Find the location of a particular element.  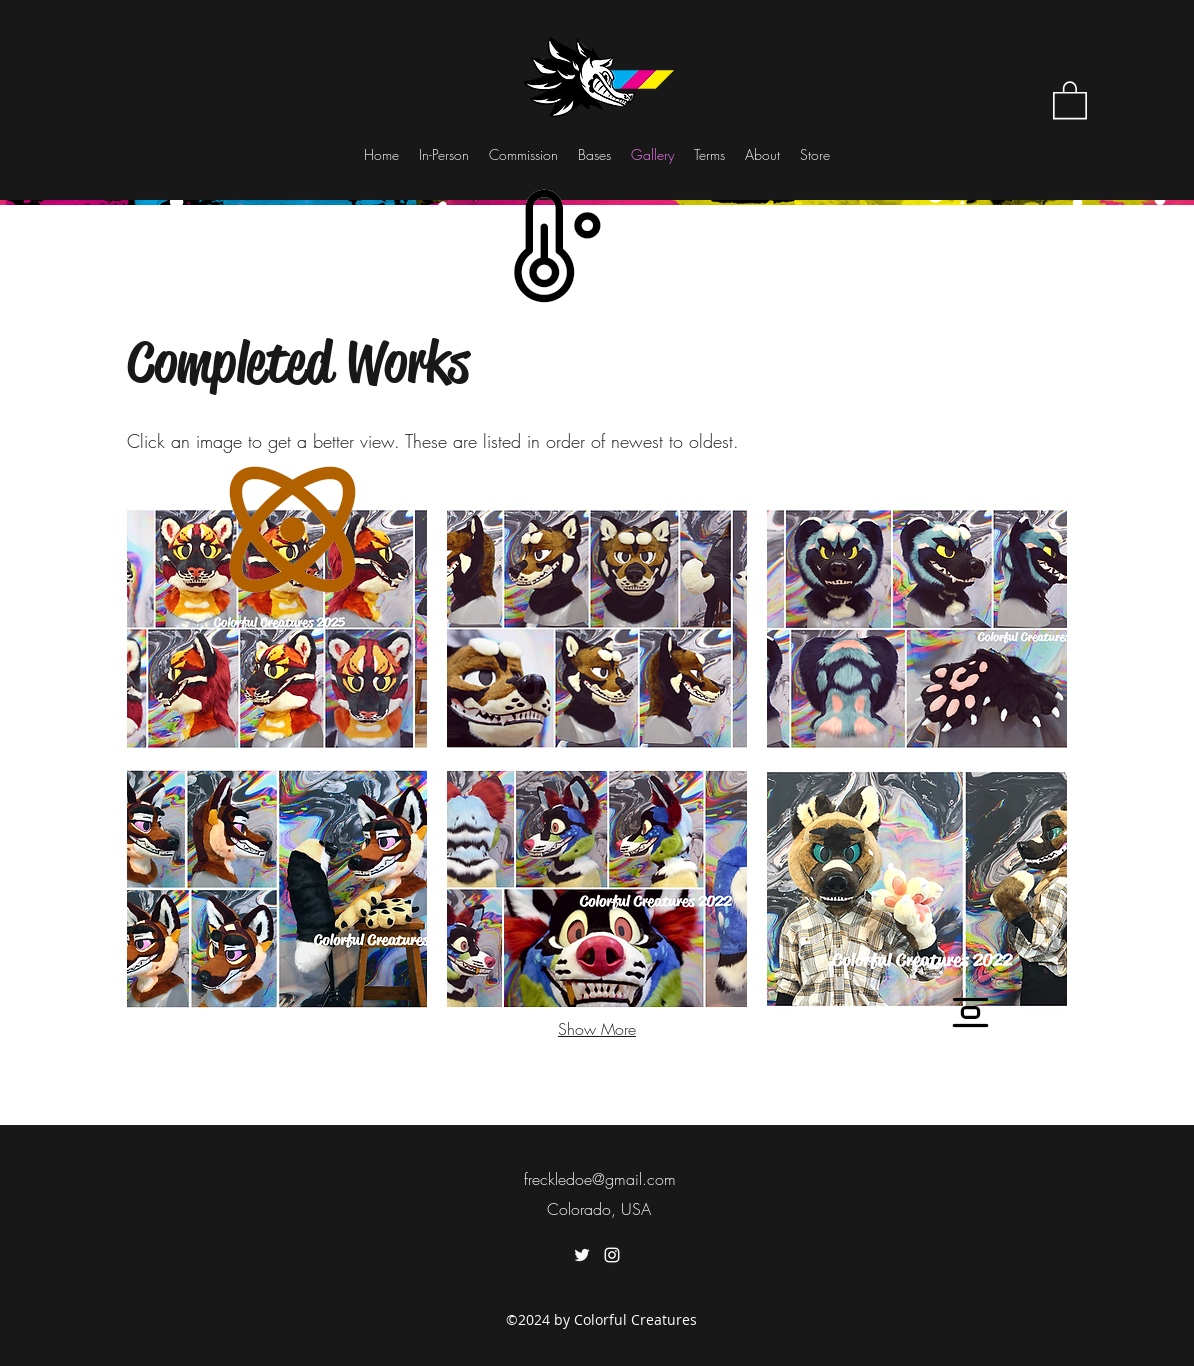

access science or chemistry-related features is located at coordinates (292, 529).